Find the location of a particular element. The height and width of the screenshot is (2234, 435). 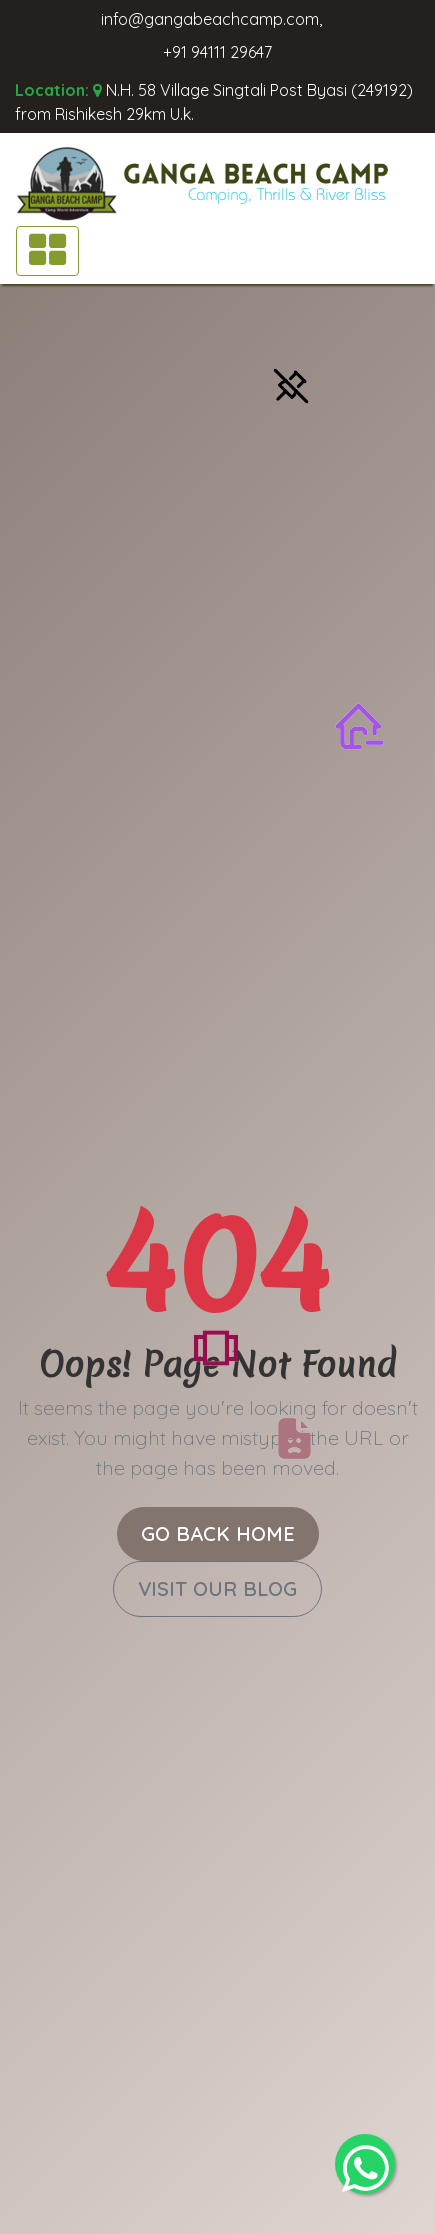

unpin this item is located at coordinates (291, 386).